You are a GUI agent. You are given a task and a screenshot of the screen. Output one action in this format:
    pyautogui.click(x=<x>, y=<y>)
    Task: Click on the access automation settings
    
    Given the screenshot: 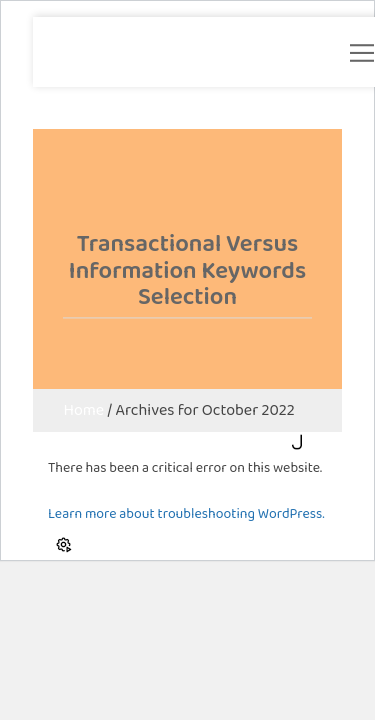 What is the action you would take?
    pyautogui.click(x=63, y=544)
    